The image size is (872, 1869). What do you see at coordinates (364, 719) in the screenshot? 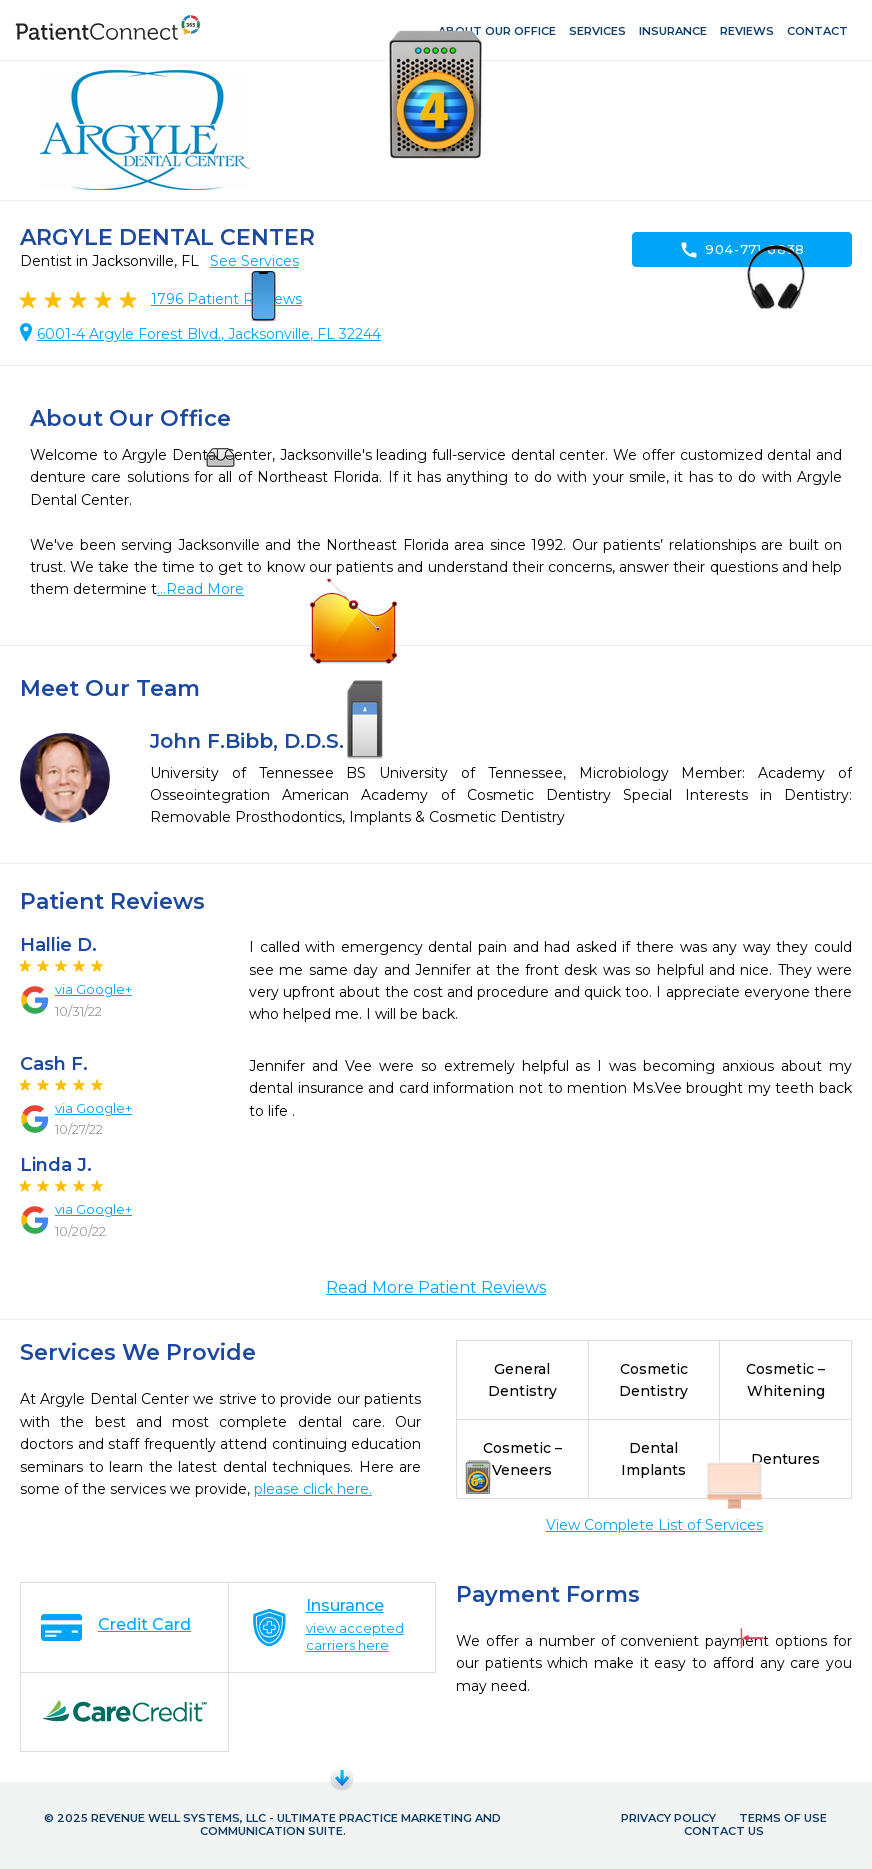
I see `access memory stick or removable storage` at bounding box center [364, 719].